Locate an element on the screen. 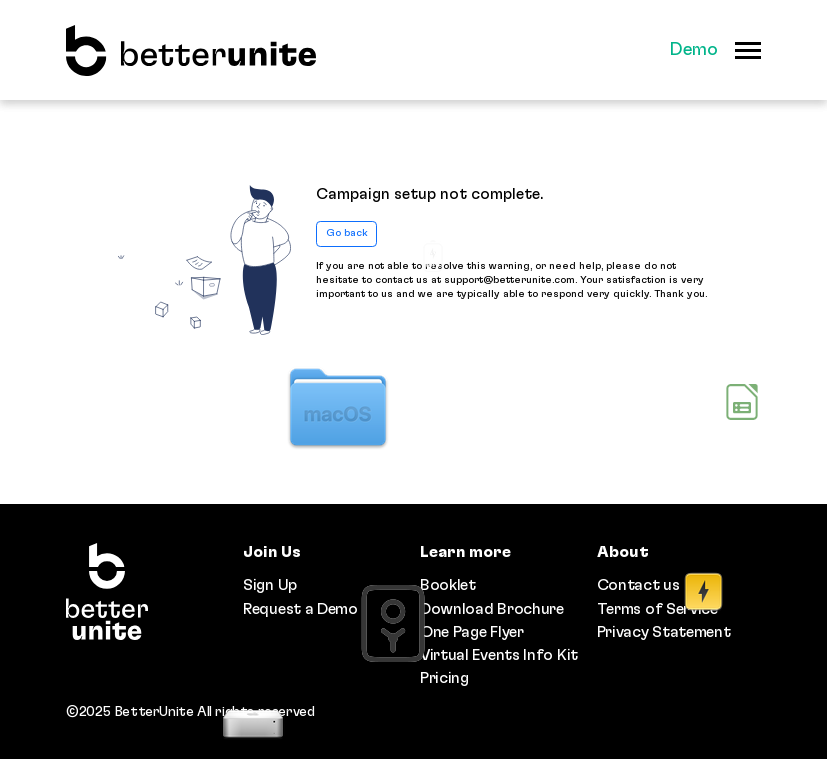  open LibreOffice Impress presentation software is located at coordinates (742, 402).